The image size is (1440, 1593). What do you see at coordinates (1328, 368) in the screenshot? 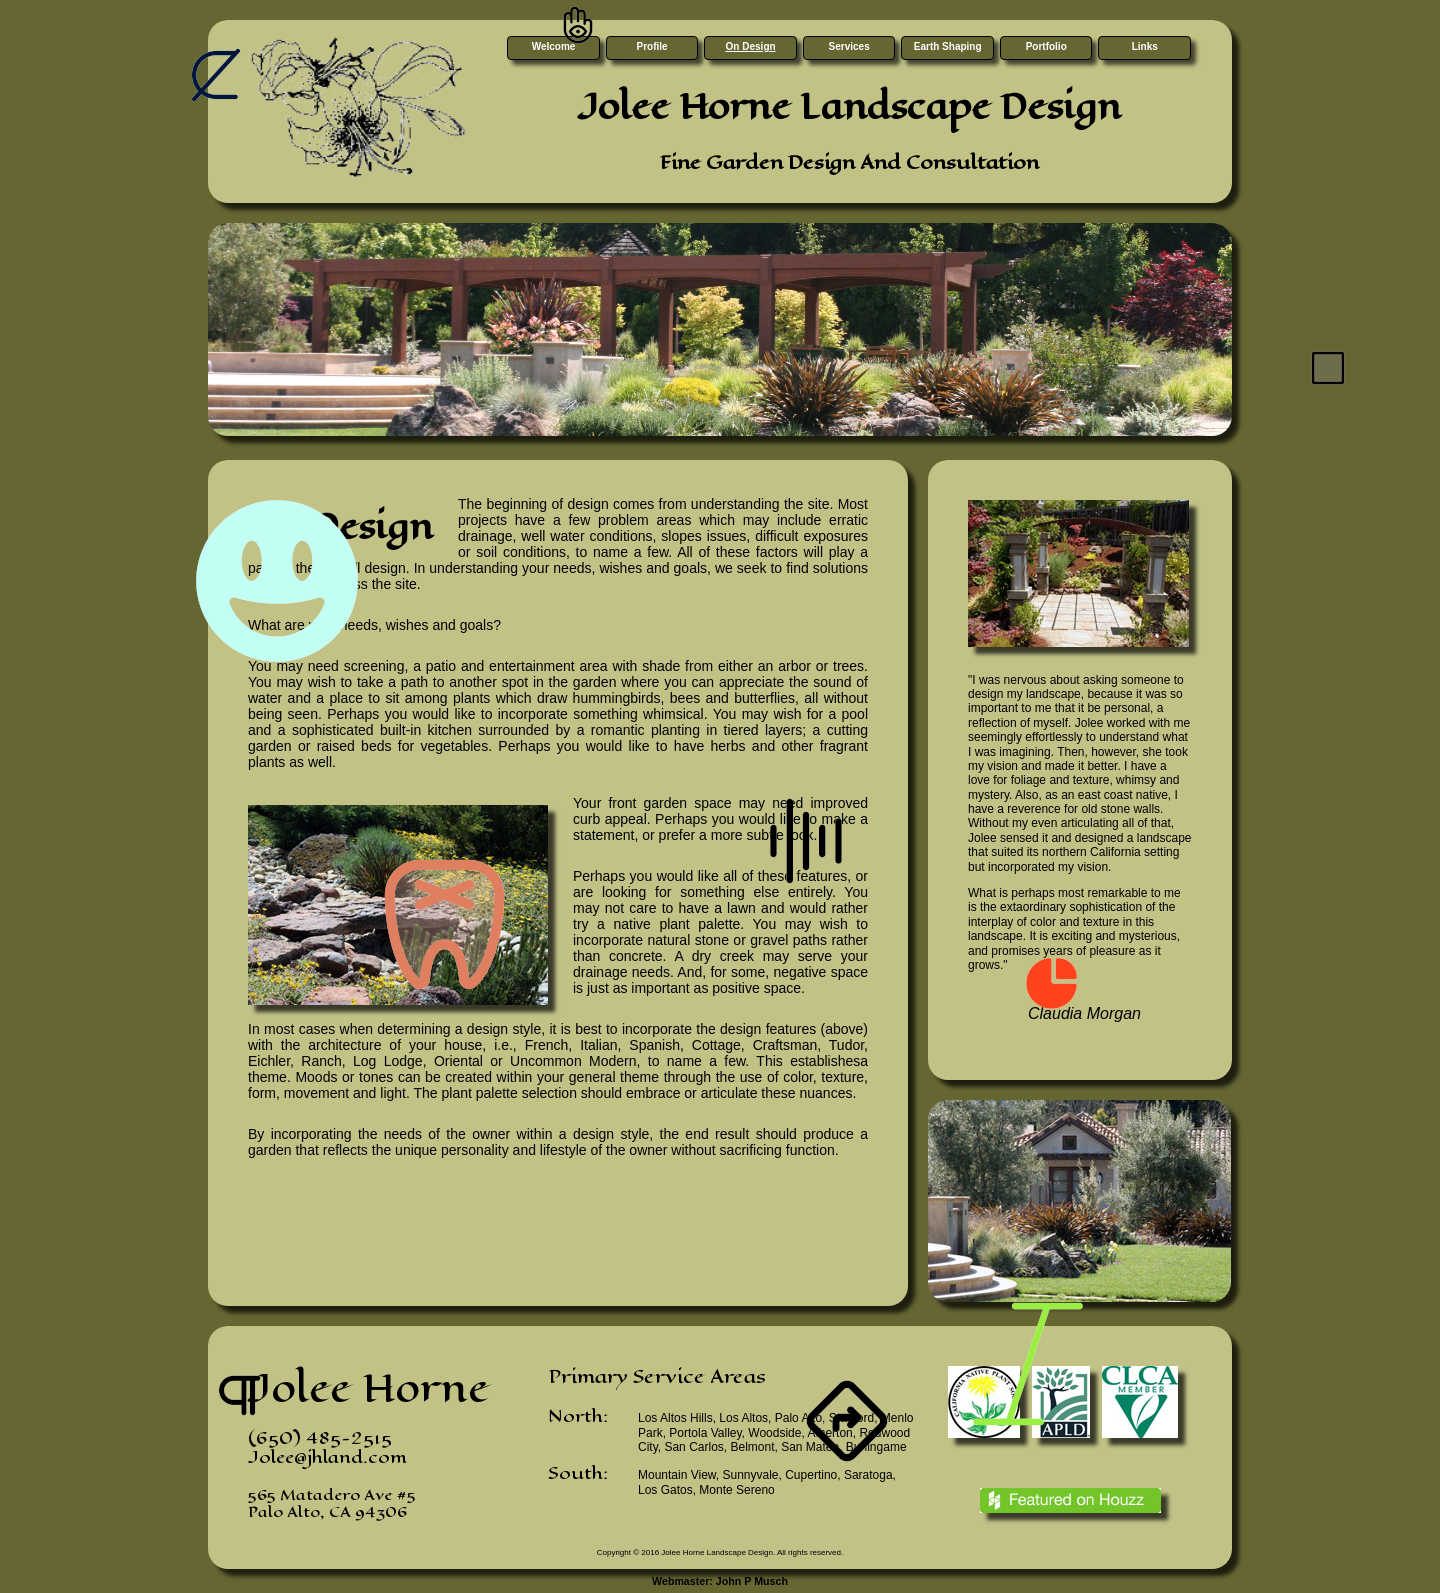
I see `stop media playback` at bounding box center [1328, 368].